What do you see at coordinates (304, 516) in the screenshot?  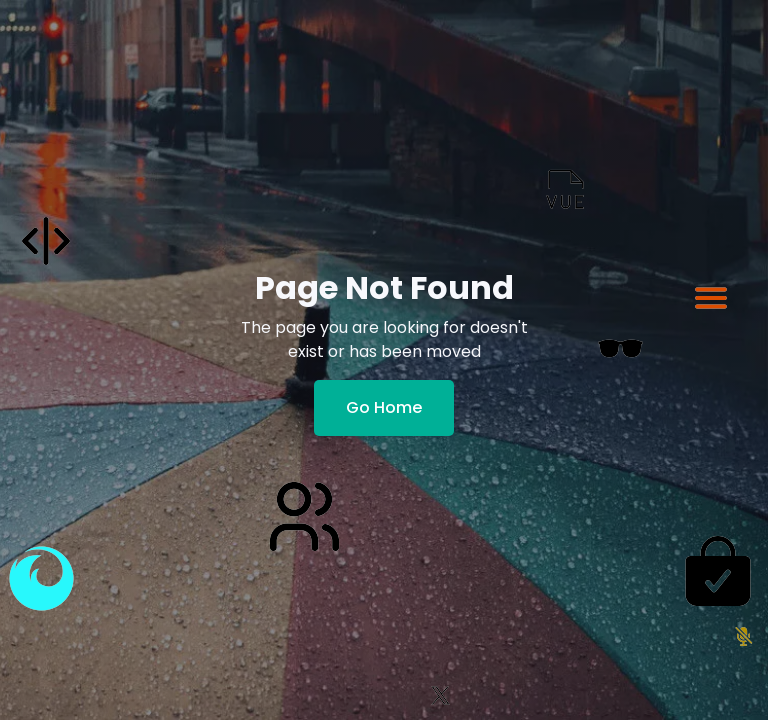 I see `view all users or team members` at bounding box center [304, 516].